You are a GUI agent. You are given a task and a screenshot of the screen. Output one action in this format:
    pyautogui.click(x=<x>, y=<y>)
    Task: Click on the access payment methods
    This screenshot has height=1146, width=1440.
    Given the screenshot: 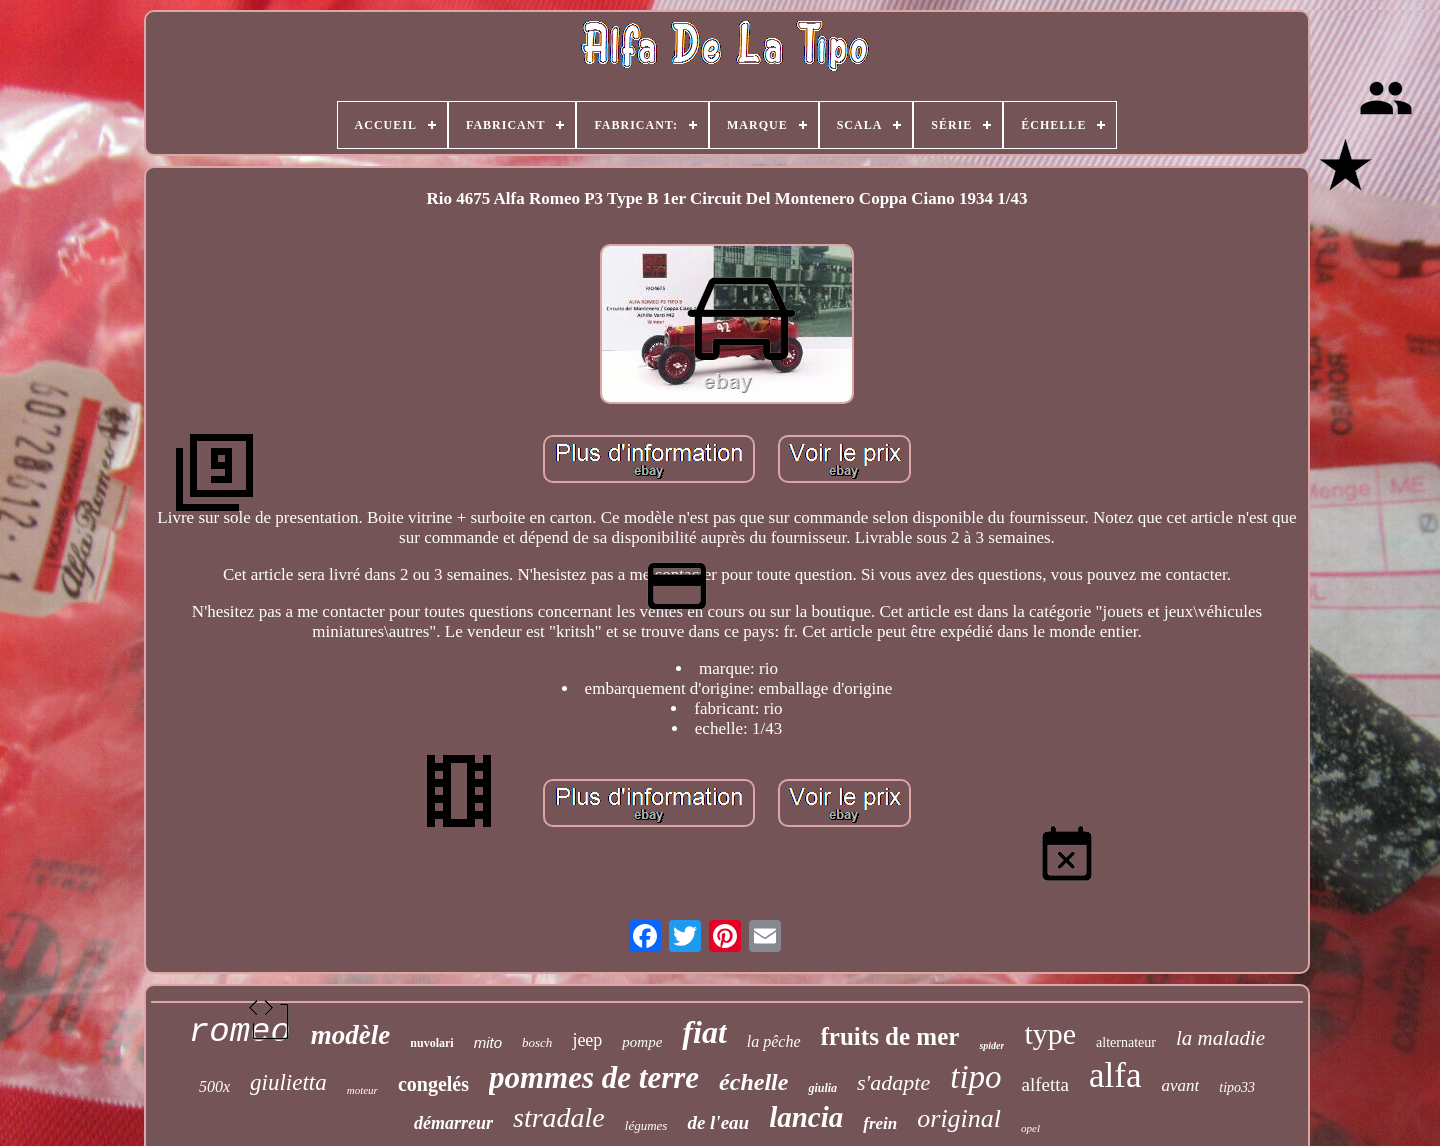 What is the action you would take?
    pyautogui.click(x=677, y=586)
    